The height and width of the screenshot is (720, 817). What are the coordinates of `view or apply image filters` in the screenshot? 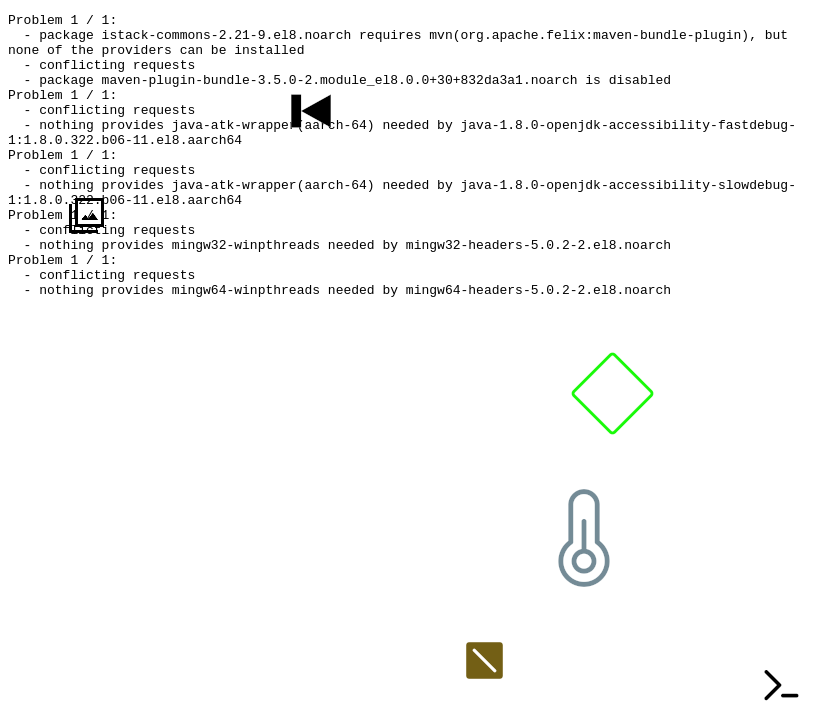 It's located at (86, 215).